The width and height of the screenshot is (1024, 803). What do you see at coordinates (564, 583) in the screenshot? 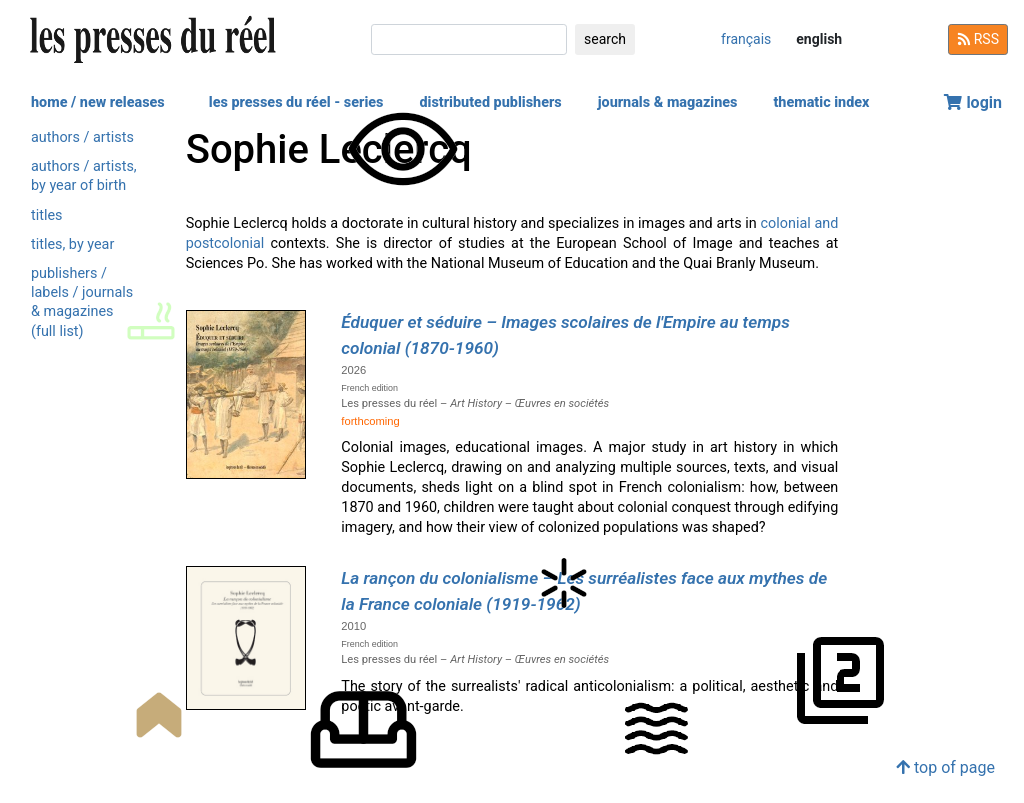
I see `walmart app or website link` at bounding box center [564, 583].